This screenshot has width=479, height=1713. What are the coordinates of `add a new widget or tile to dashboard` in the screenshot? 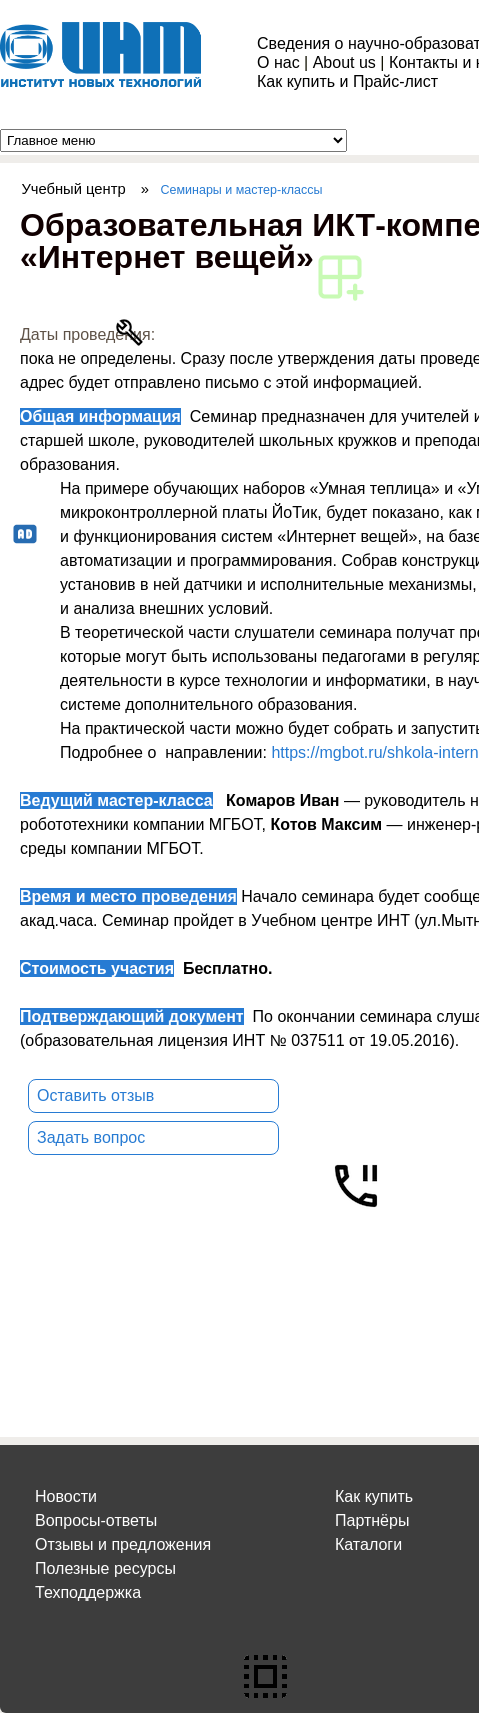 It's located at (340, 277).